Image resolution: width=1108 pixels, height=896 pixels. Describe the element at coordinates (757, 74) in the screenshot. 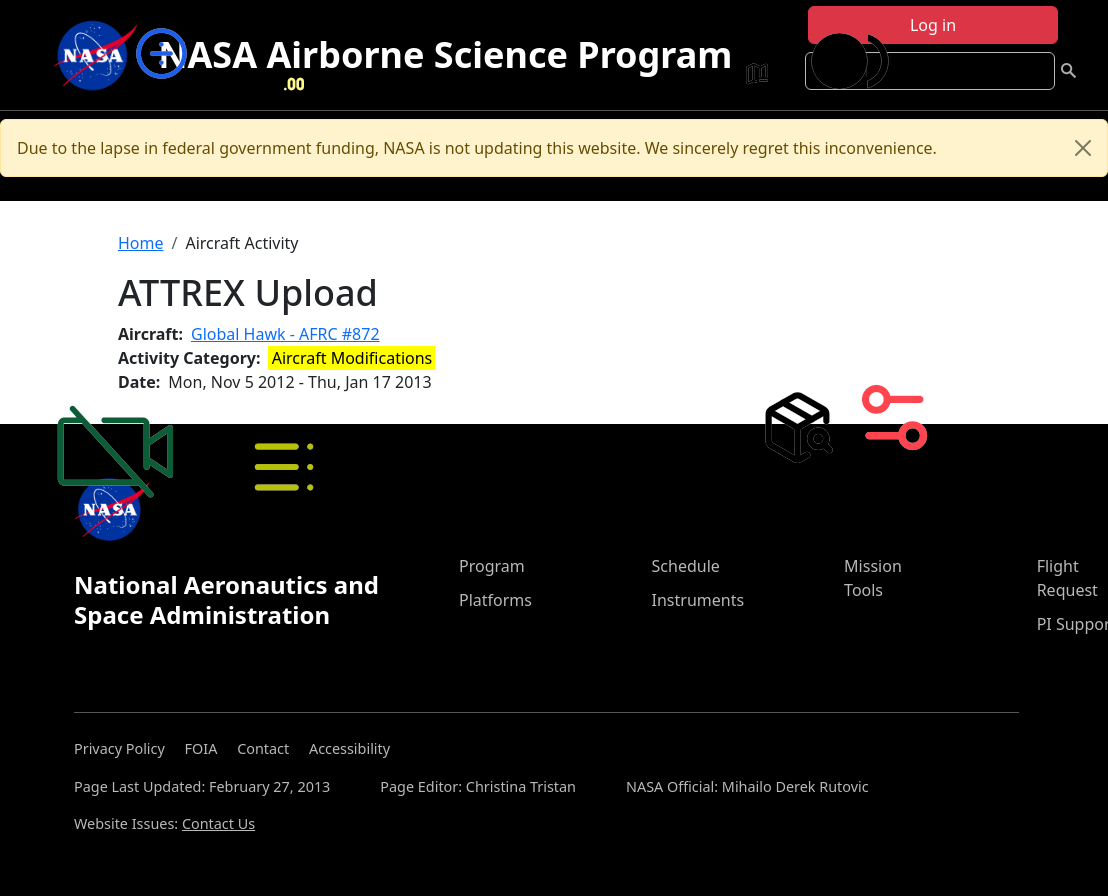

I see `remove a location from the map` at that location.